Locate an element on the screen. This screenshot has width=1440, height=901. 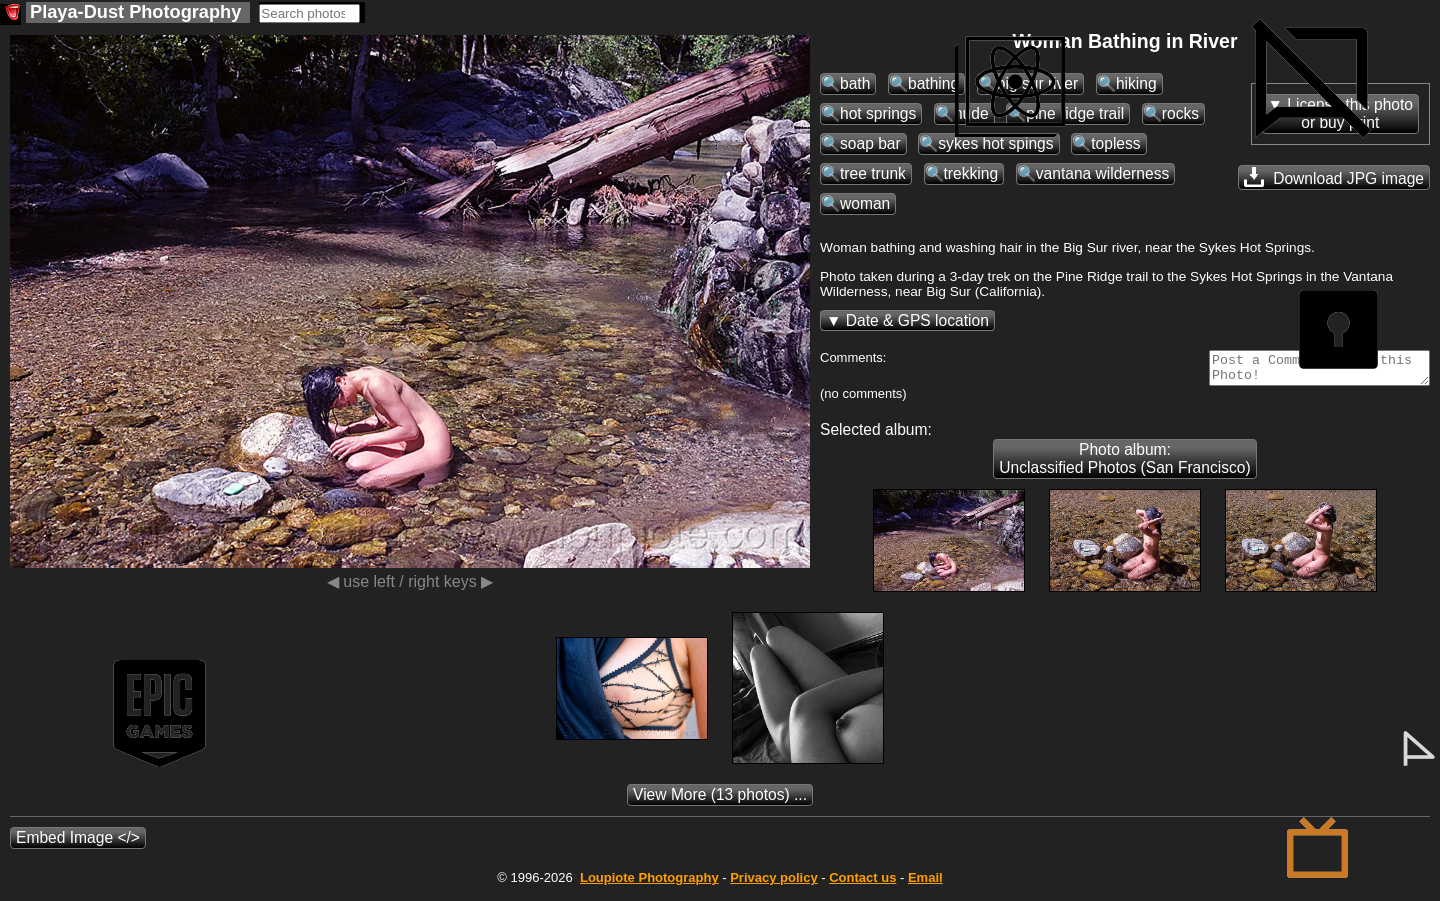
disable chat or messaging is located at coordinates (1311, 78).